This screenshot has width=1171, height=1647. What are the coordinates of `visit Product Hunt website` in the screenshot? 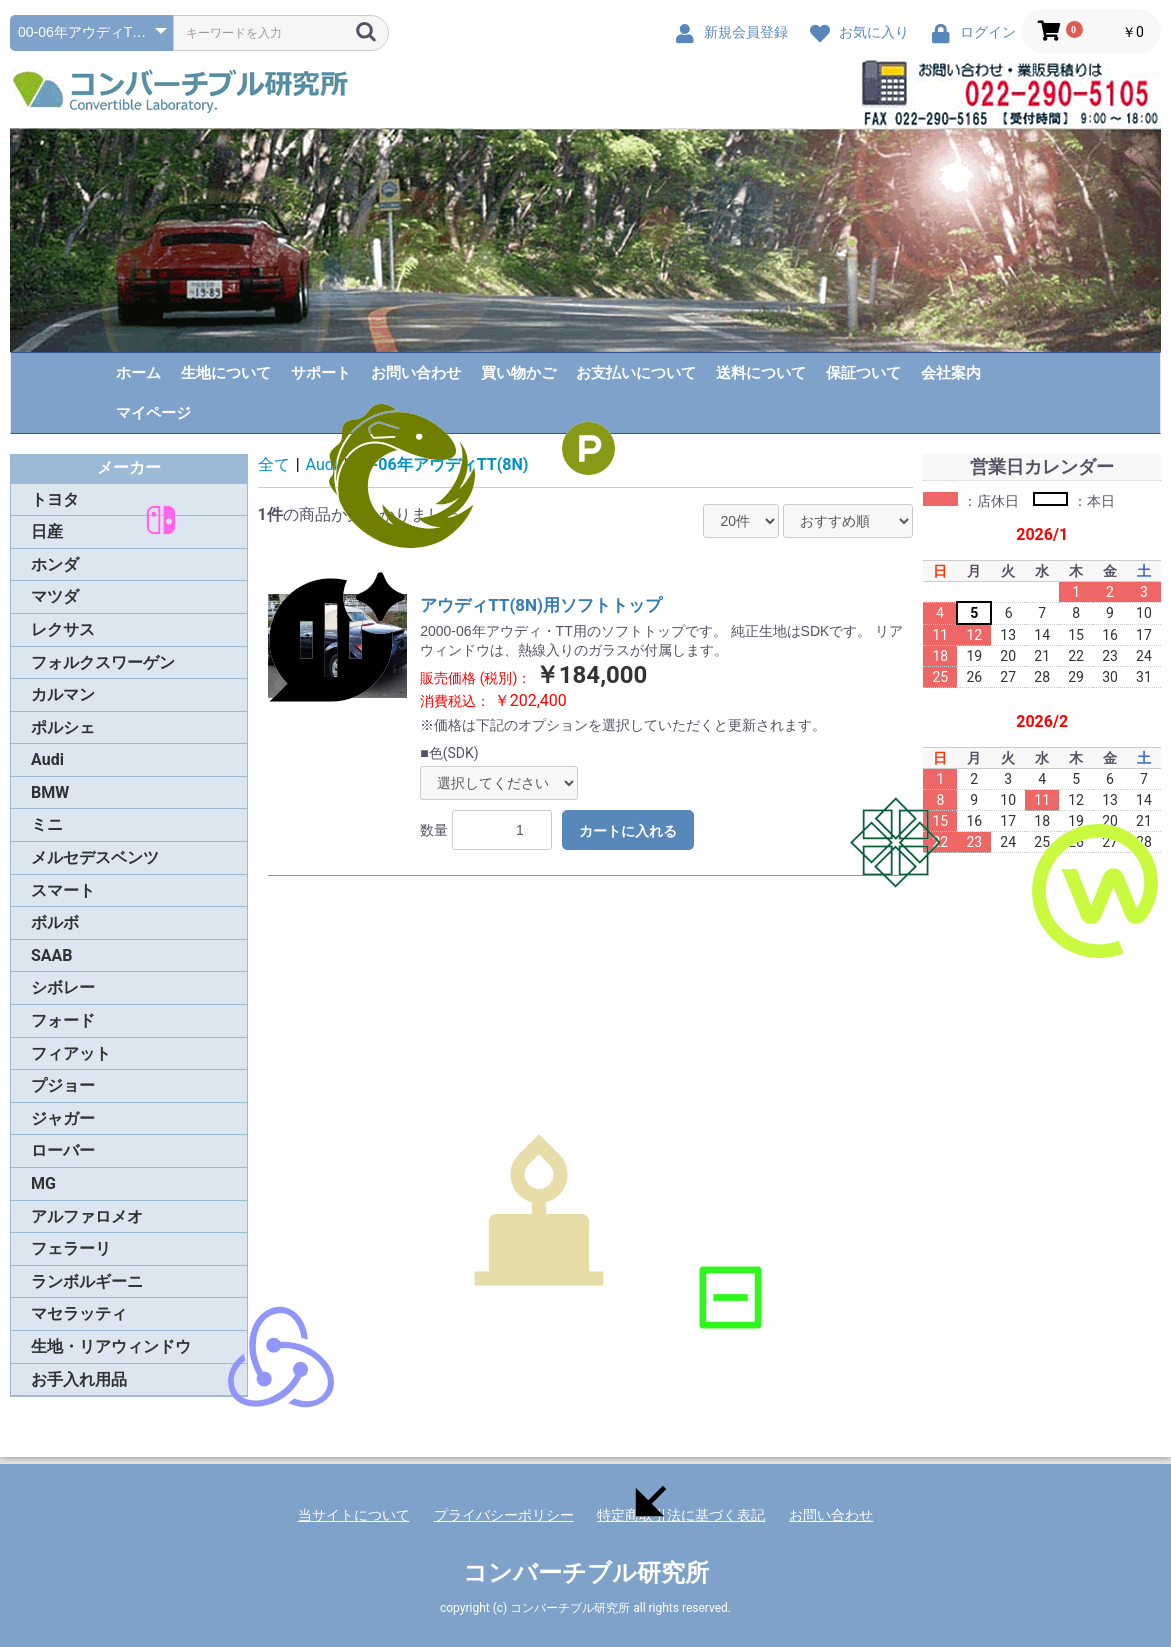 It's located at (588, 448).